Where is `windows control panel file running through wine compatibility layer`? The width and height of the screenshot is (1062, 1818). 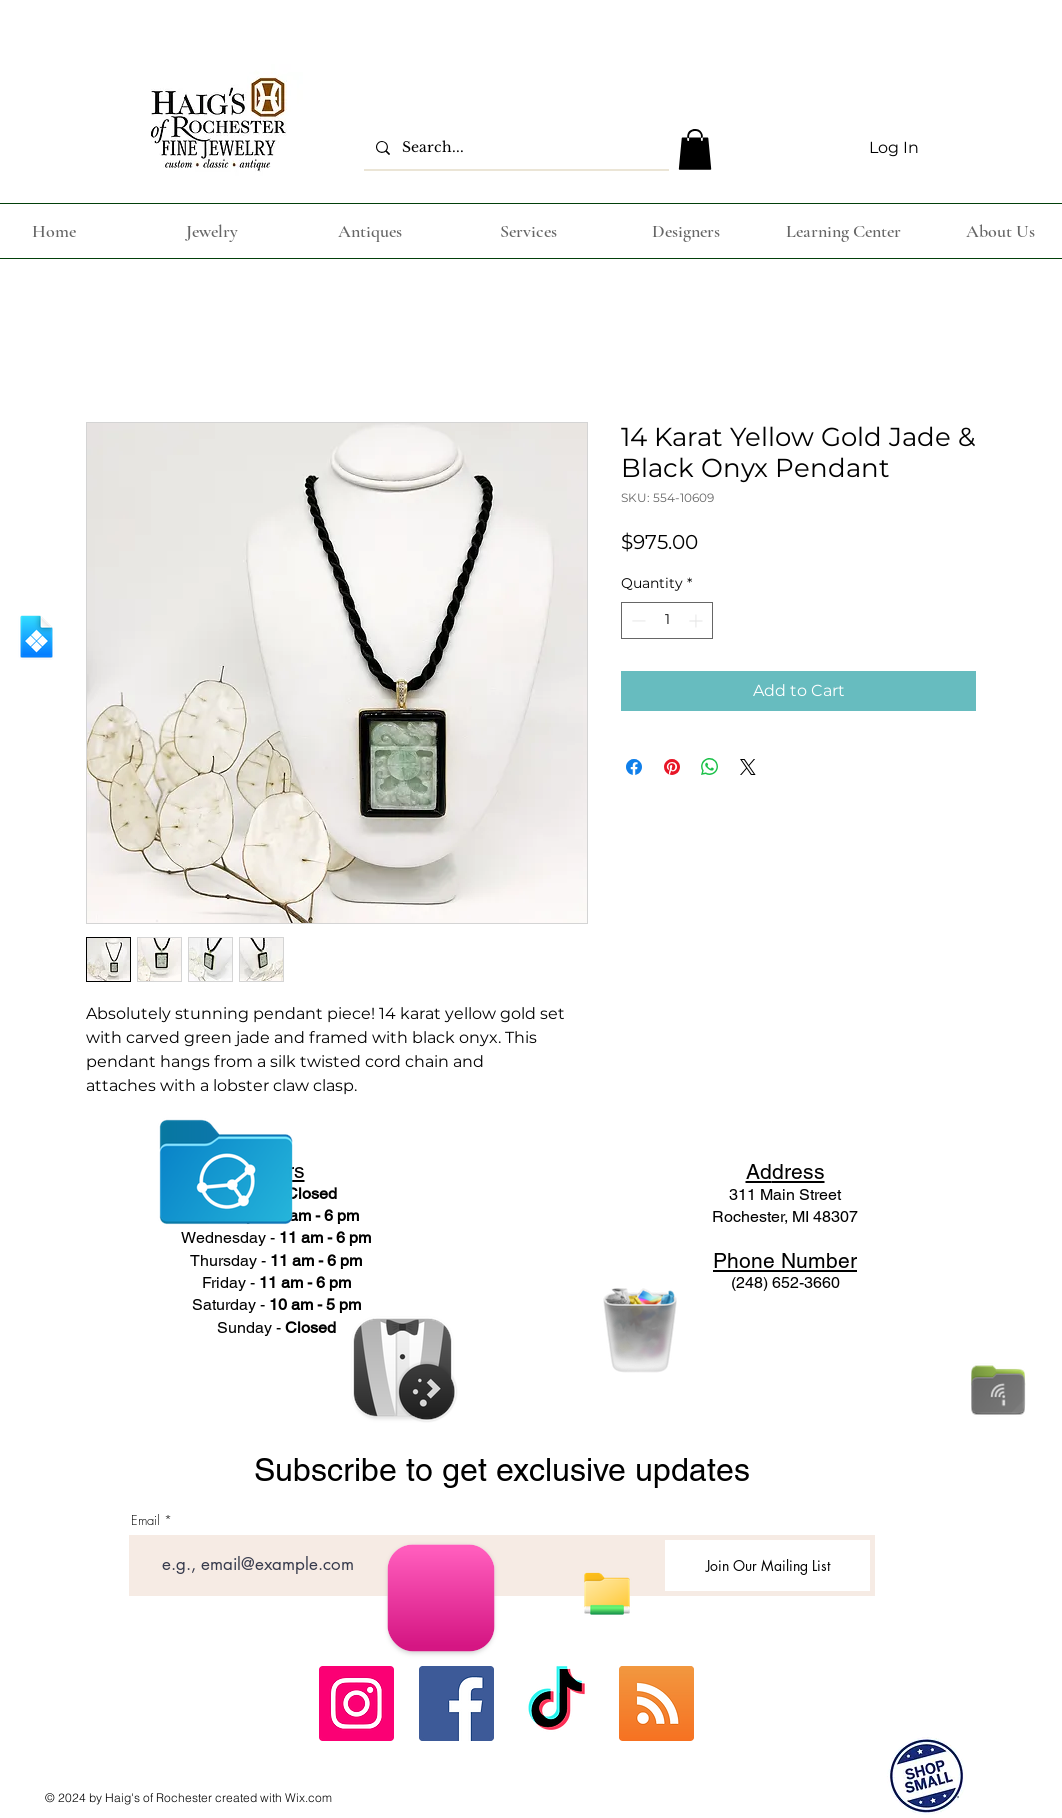 windows control panel file running through wine compatibility layer is located at coordinates (36, 637).